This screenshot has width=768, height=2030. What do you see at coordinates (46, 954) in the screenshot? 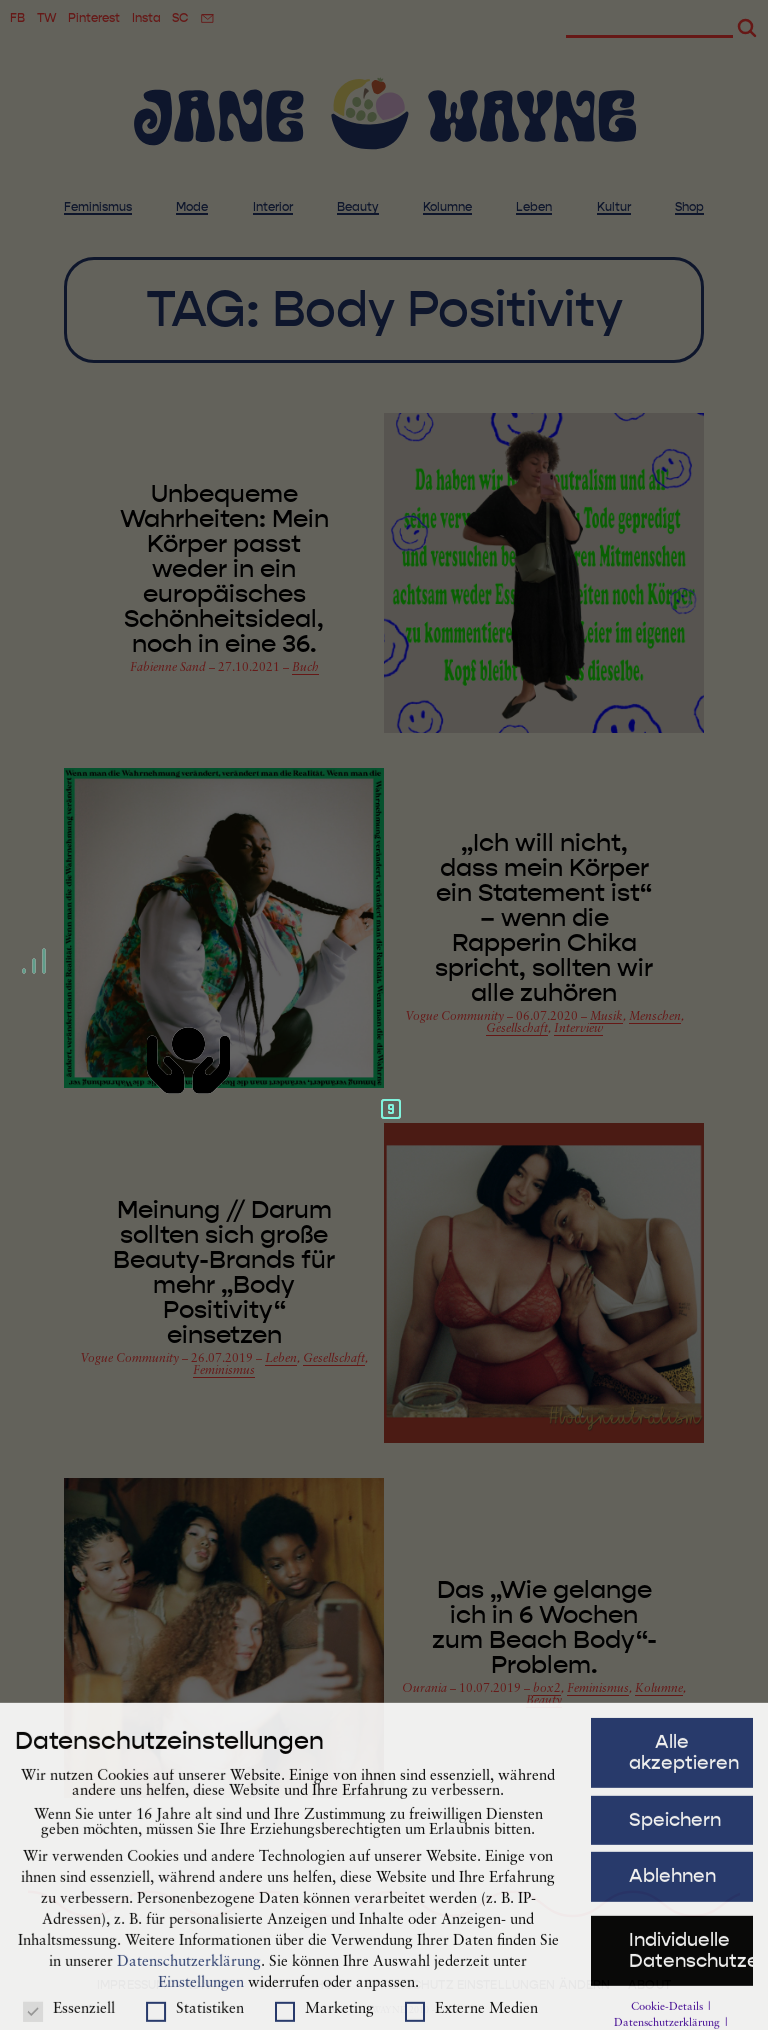
I see `indicates medium cellular signal strength` at bounding box center [46, 954].